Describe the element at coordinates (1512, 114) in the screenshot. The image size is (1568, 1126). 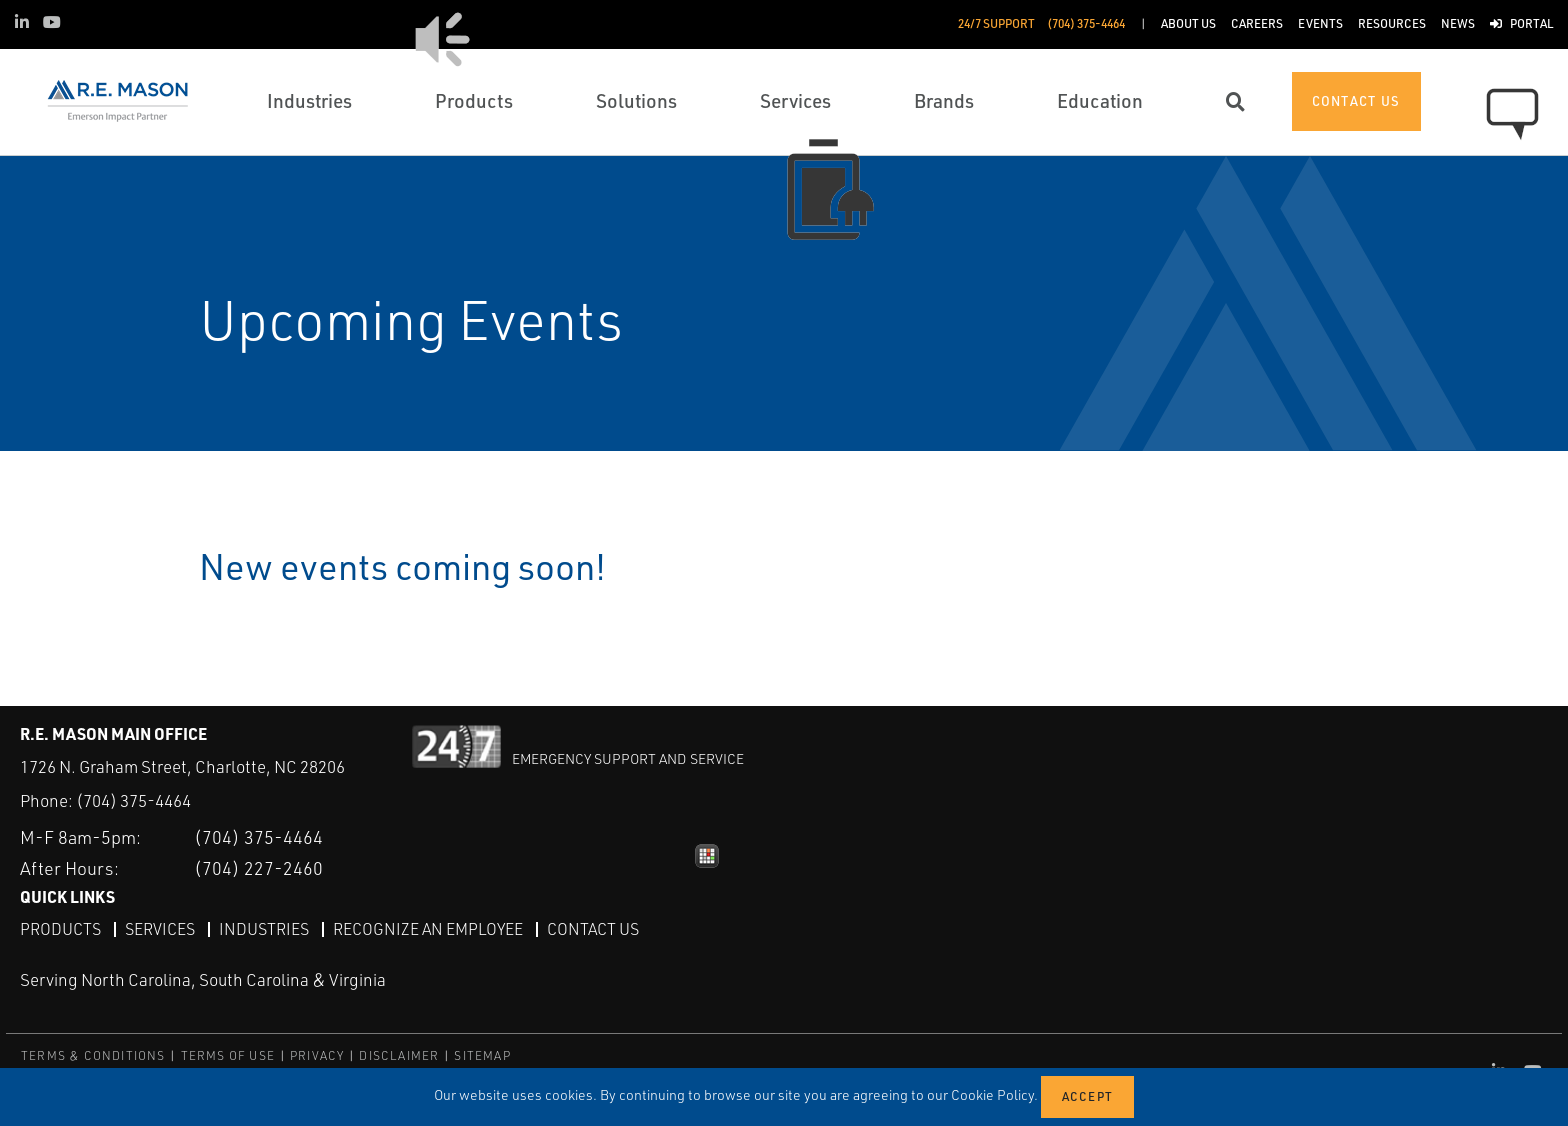
I see `keyboard input language indicator` at that location.